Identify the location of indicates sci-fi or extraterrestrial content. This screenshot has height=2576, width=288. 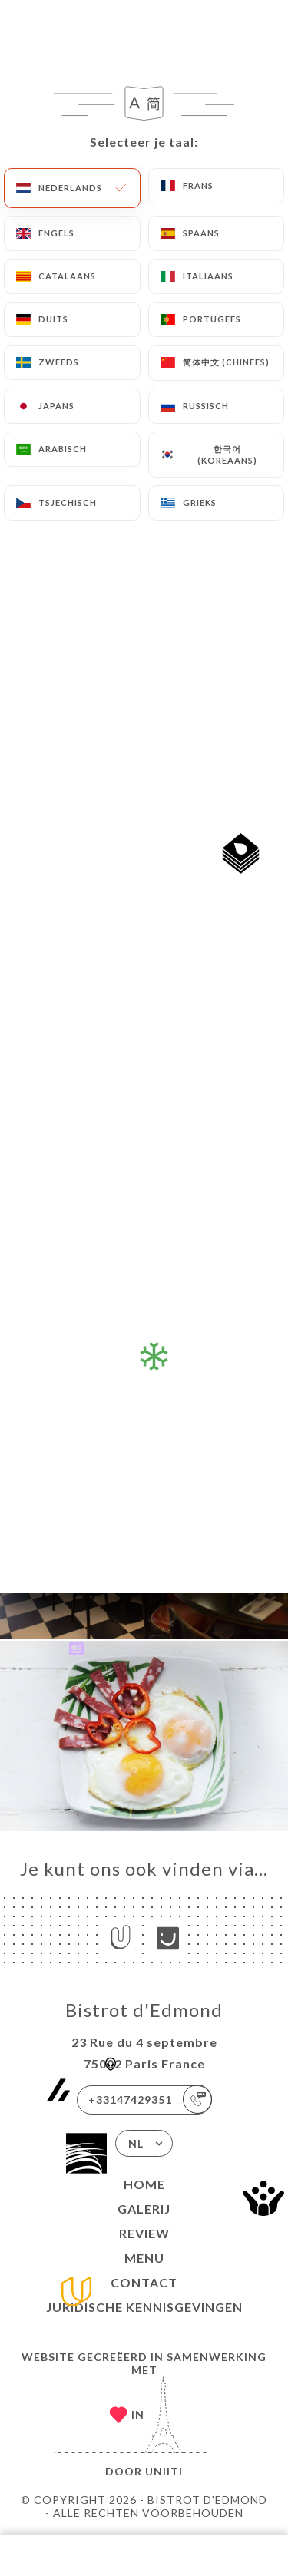
(111, 2064).